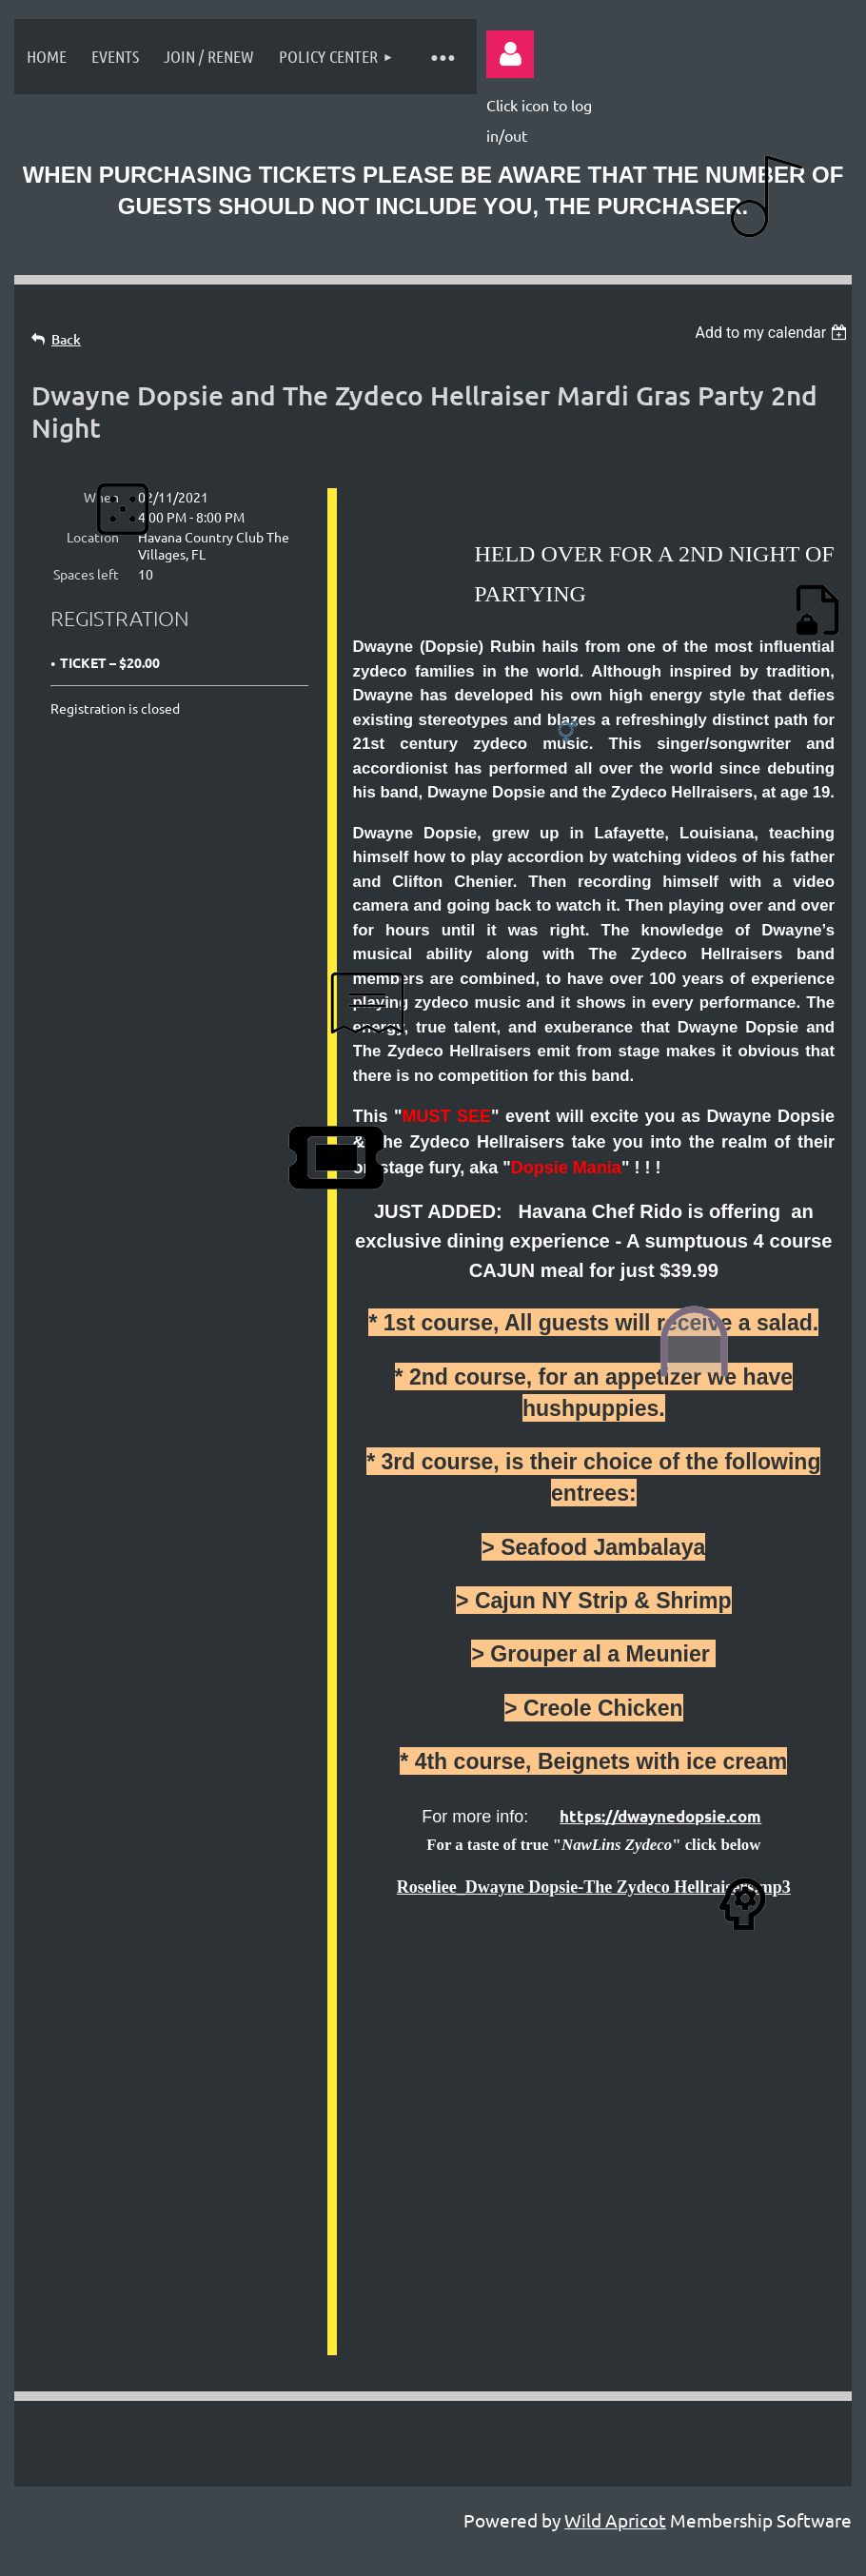  I want to click on access a password-protected file, so click(817, 610).